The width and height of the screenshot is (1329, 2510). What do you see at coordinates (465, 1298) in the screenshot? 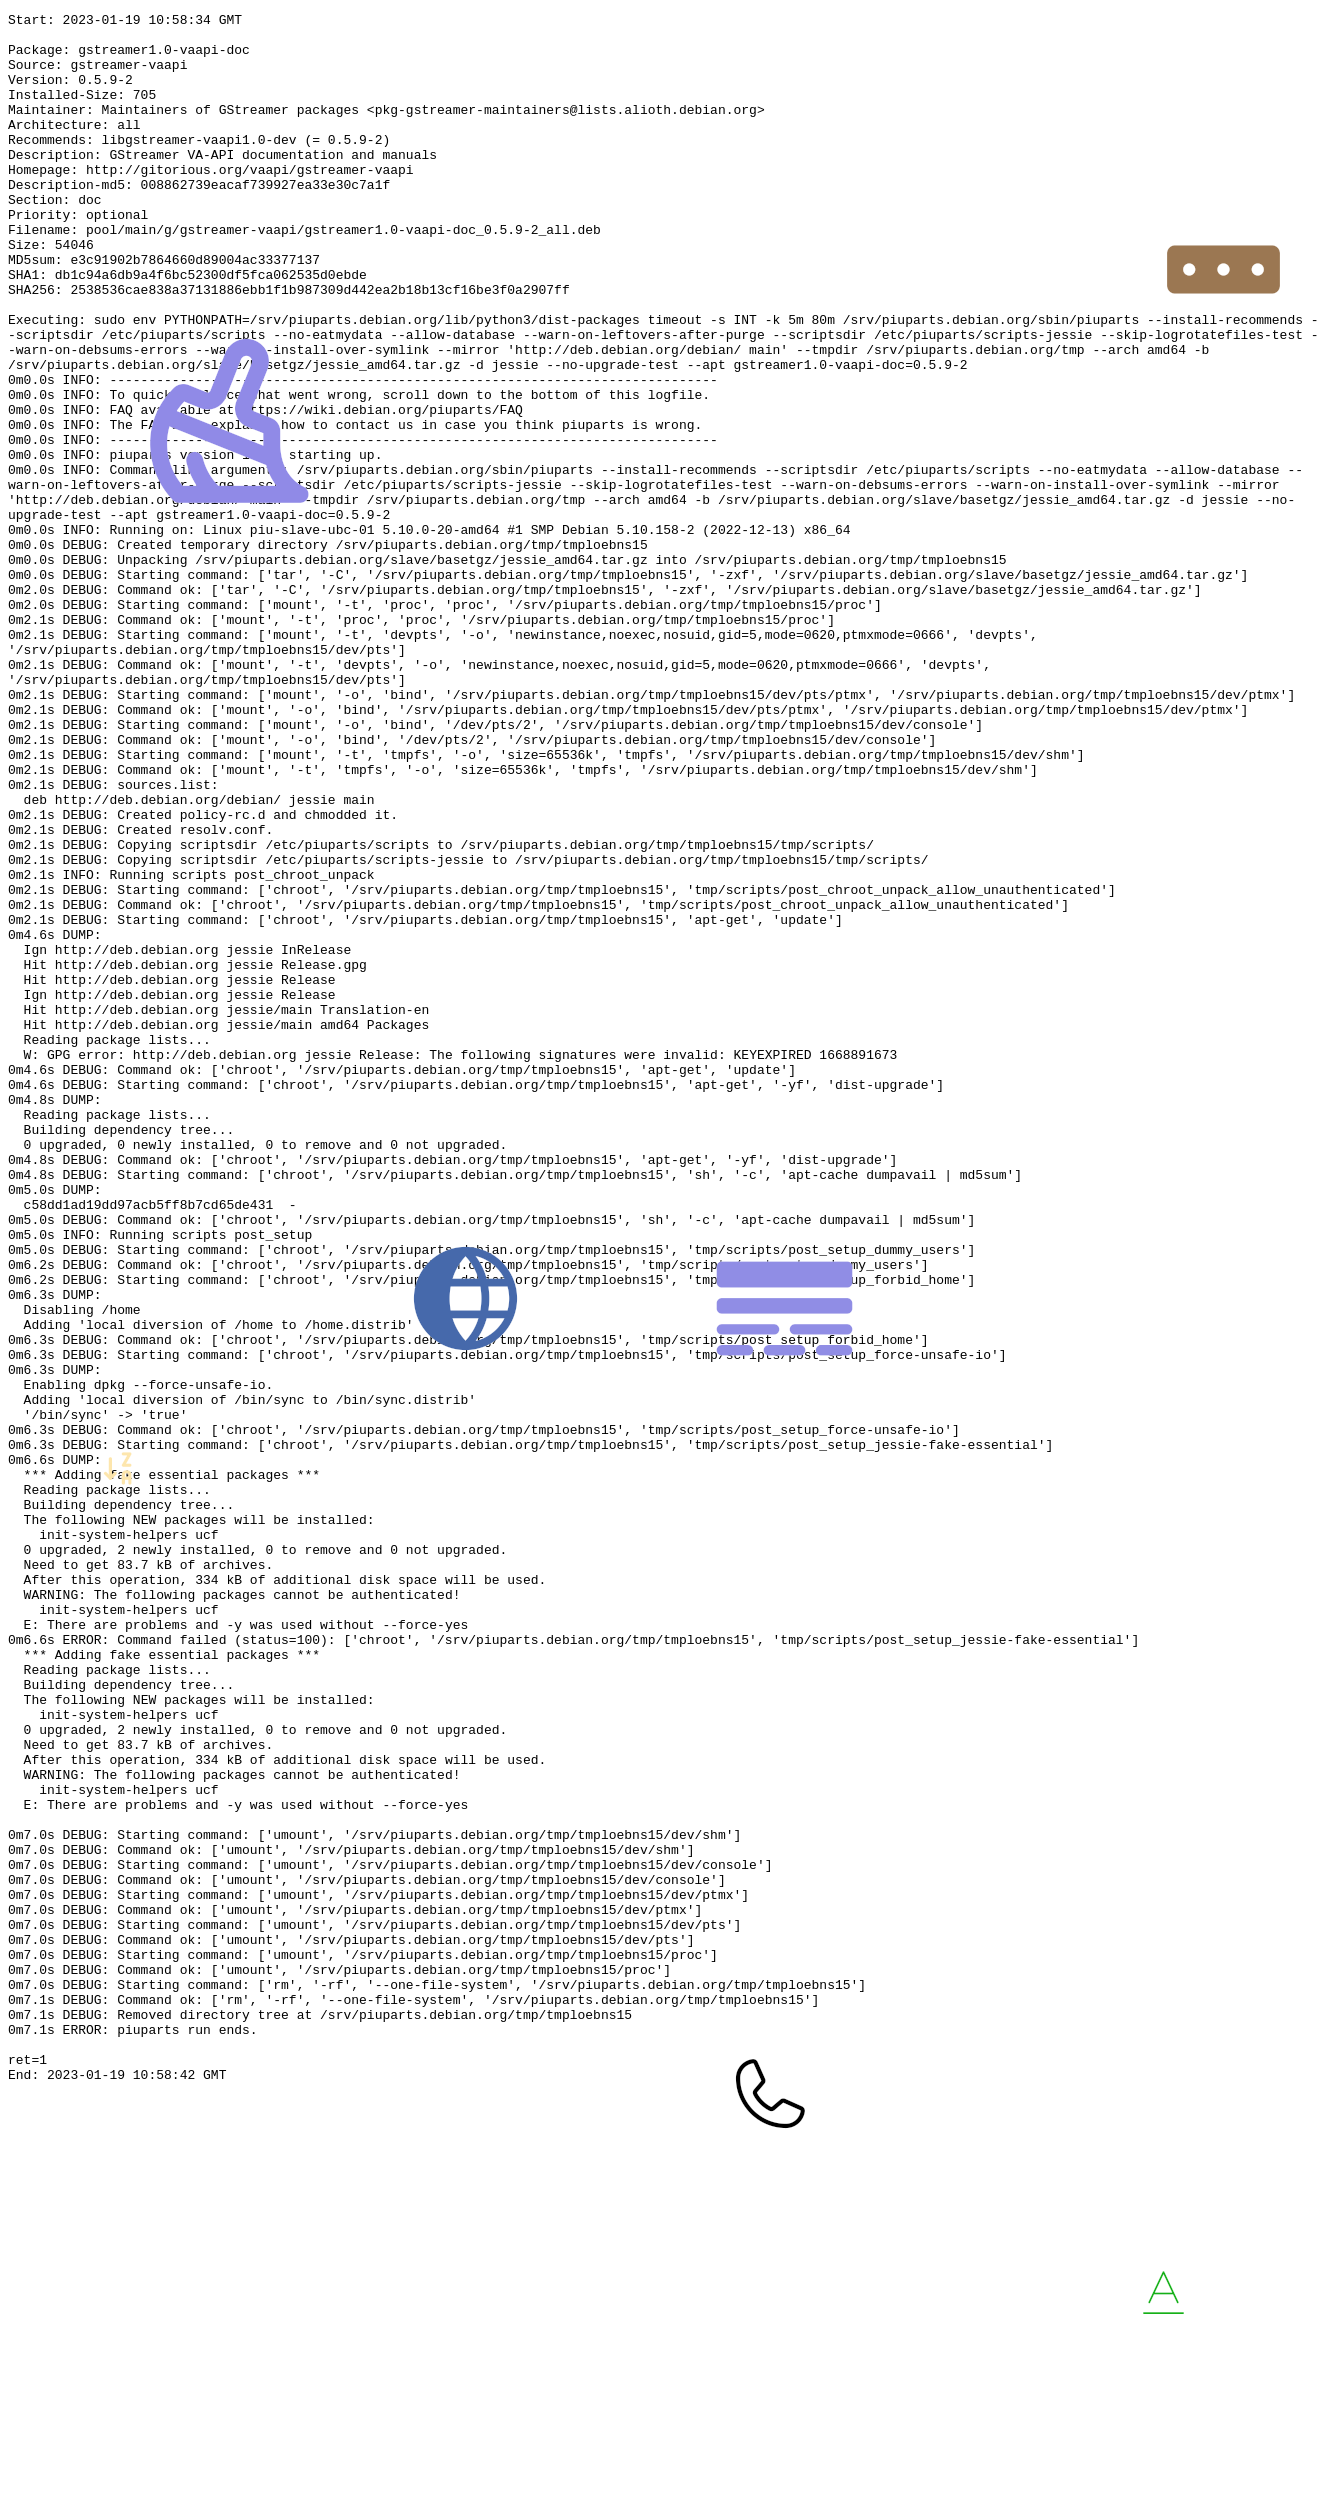
I see `switch to global or worldwide view` at bounding box center [465, 1298].